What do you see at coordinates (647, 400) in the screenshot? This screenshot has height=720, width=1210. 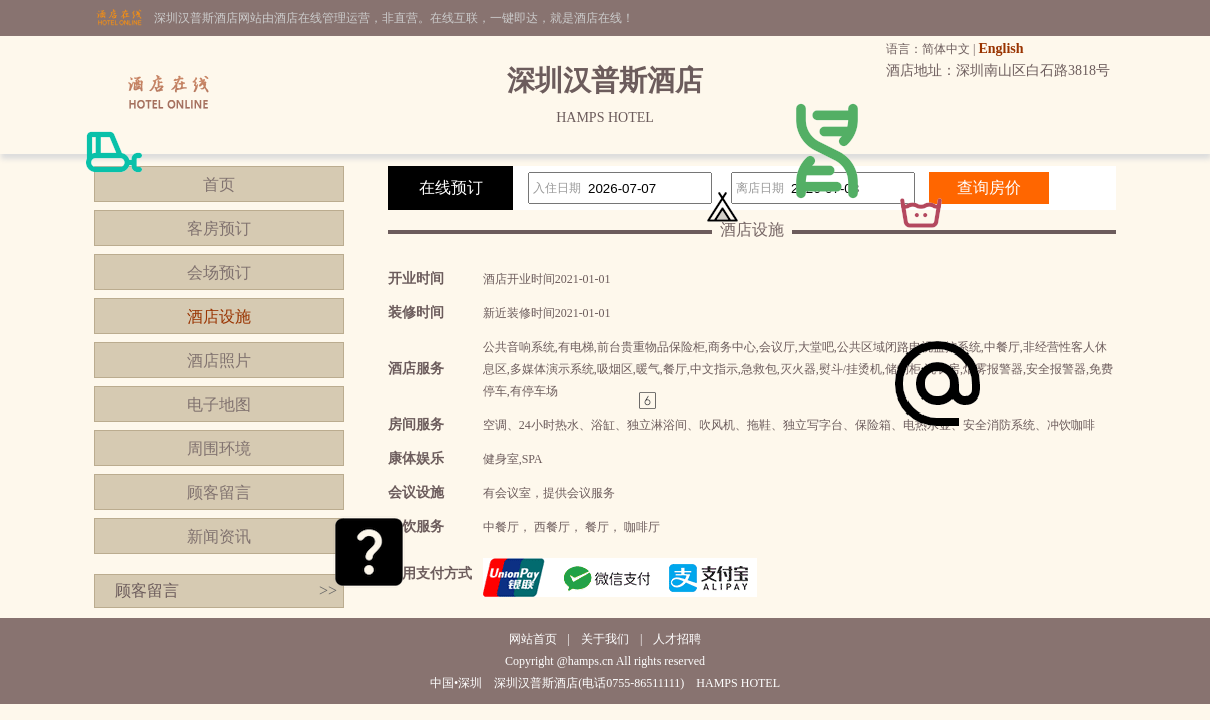 I see `select or input the number six` at bounding box center [647, 400].